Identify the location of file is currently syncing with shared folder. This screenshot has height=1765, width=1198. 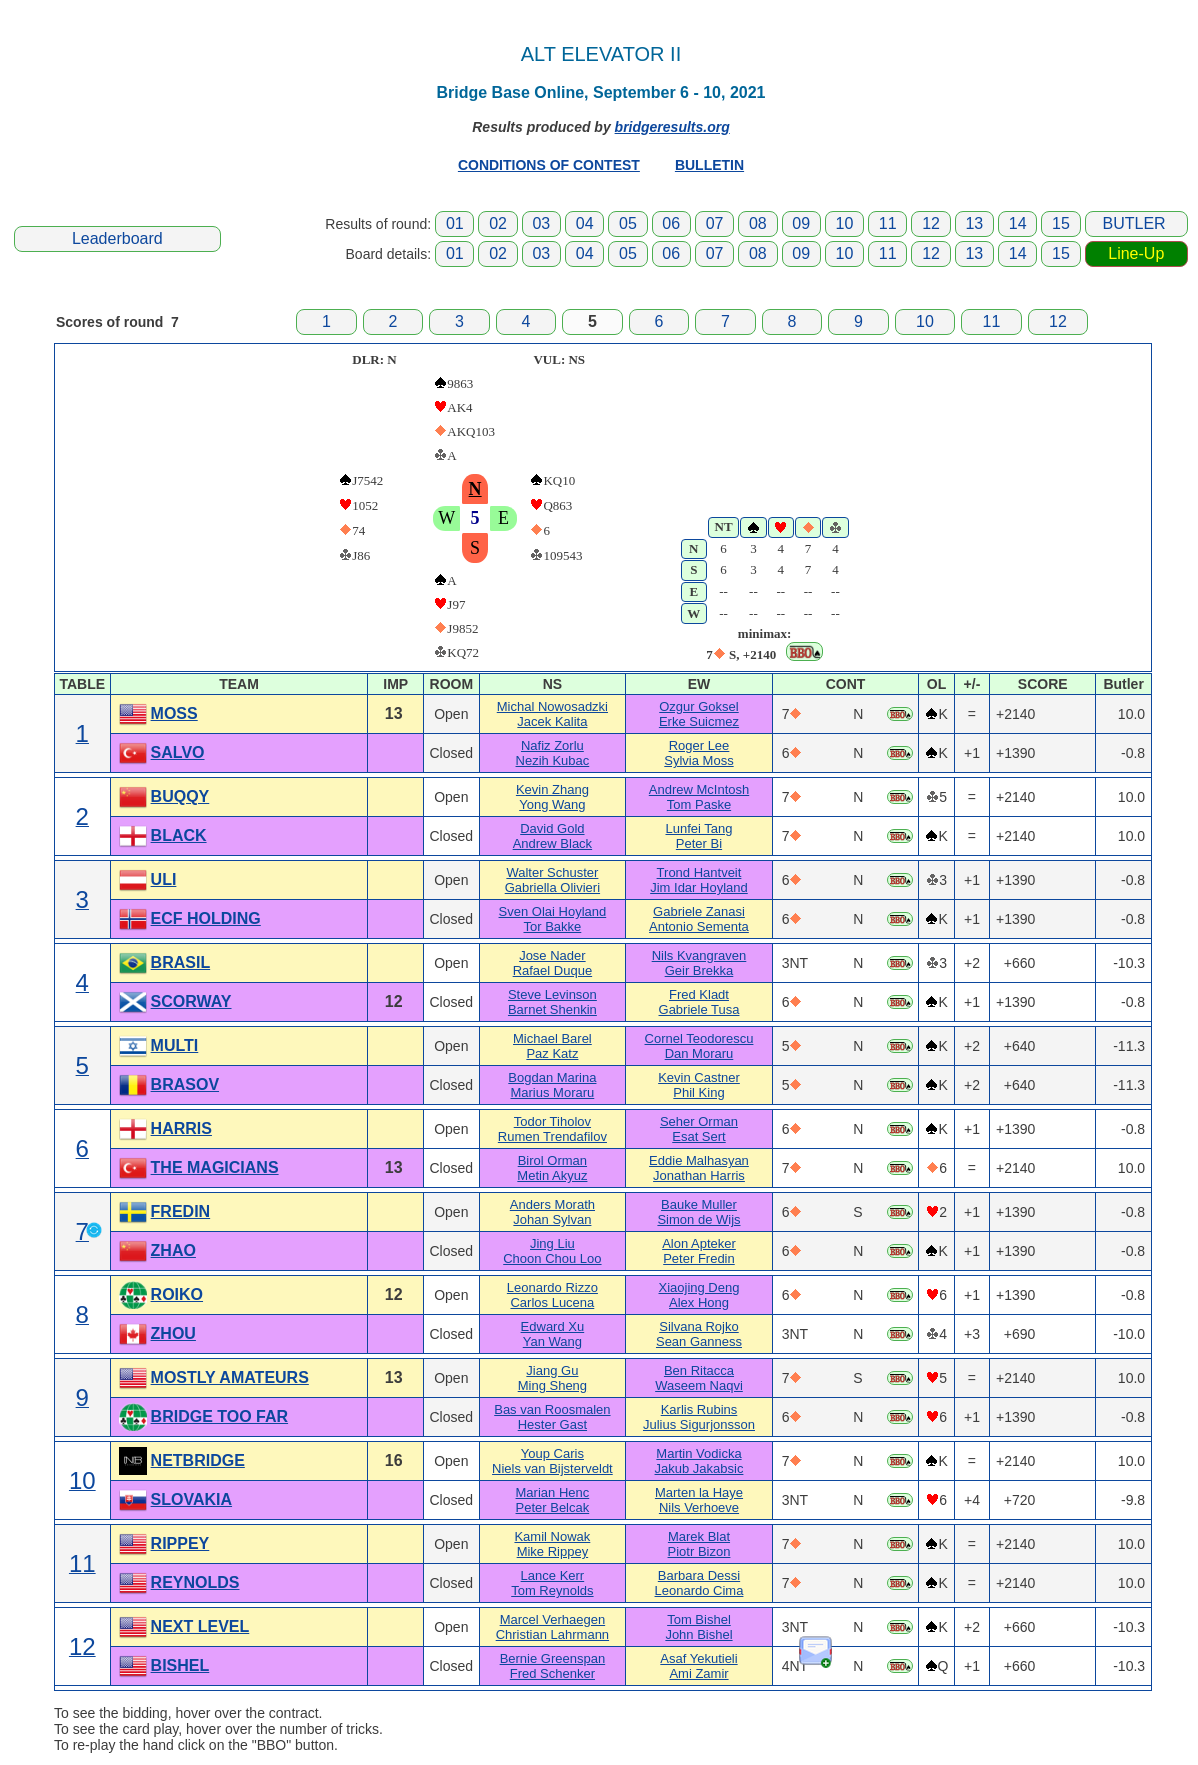
(94, 1230).